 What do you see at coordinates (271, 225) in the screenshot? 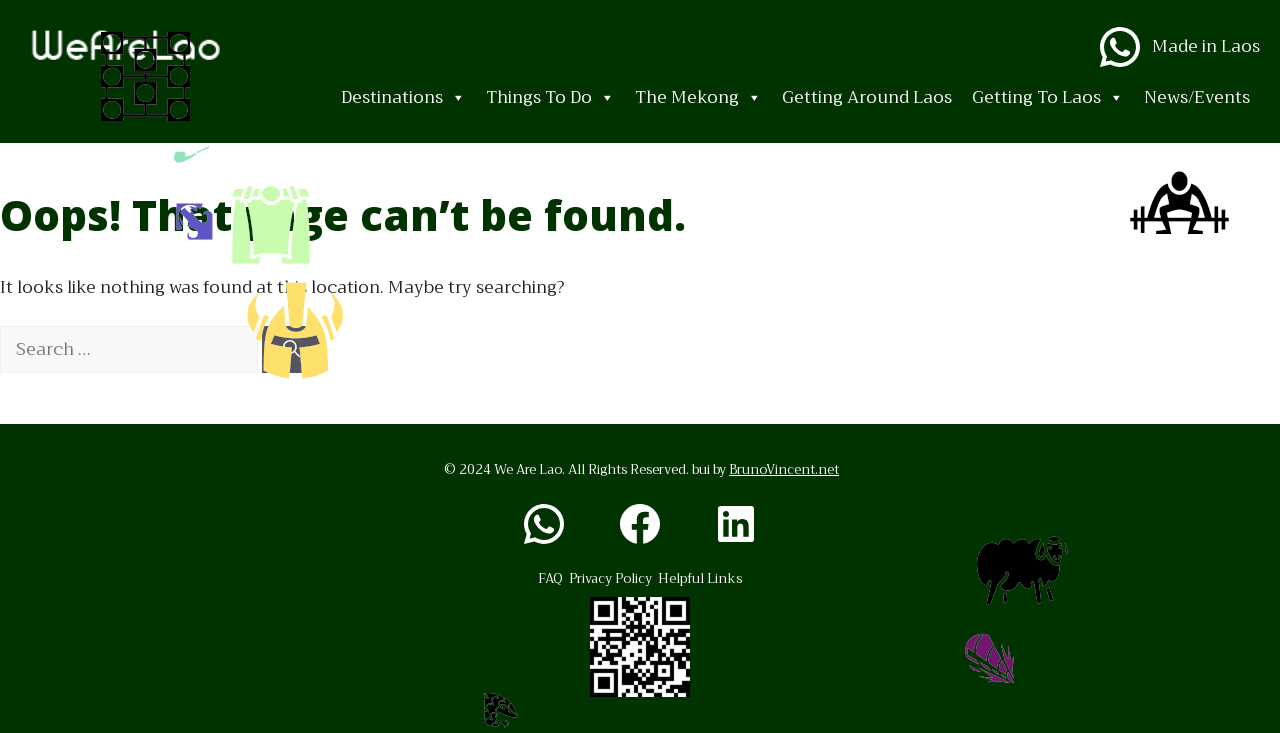
I see `equip basic armor or clothing item` at bounding box center [271, 225].